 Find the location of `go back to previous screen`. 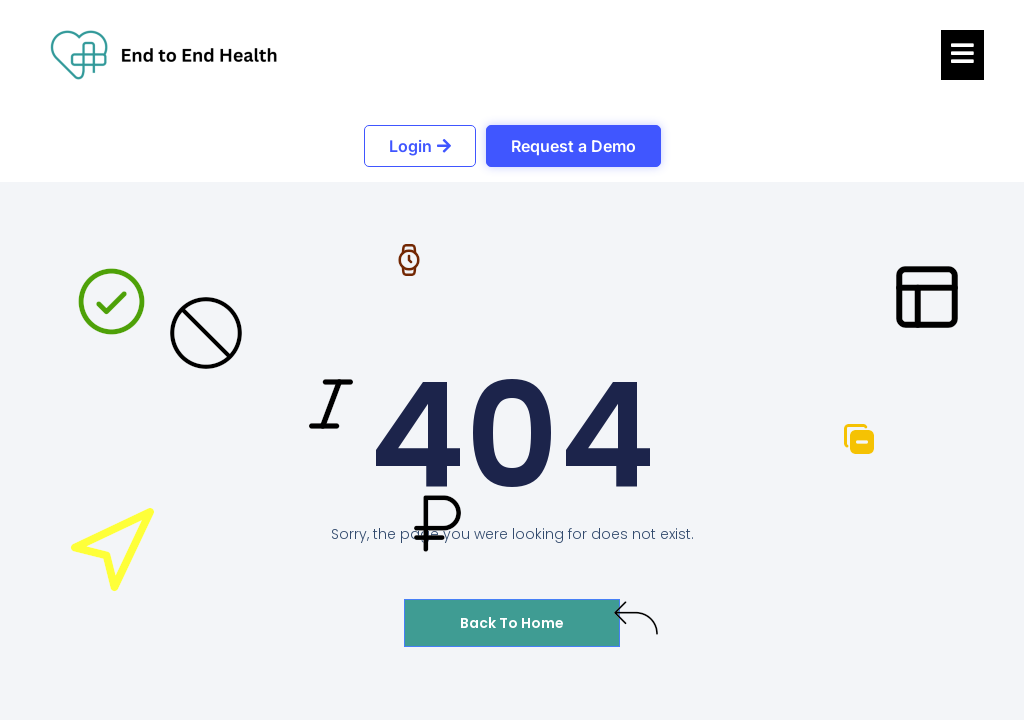

go back to previous screen is located at coordinates (636, 618).